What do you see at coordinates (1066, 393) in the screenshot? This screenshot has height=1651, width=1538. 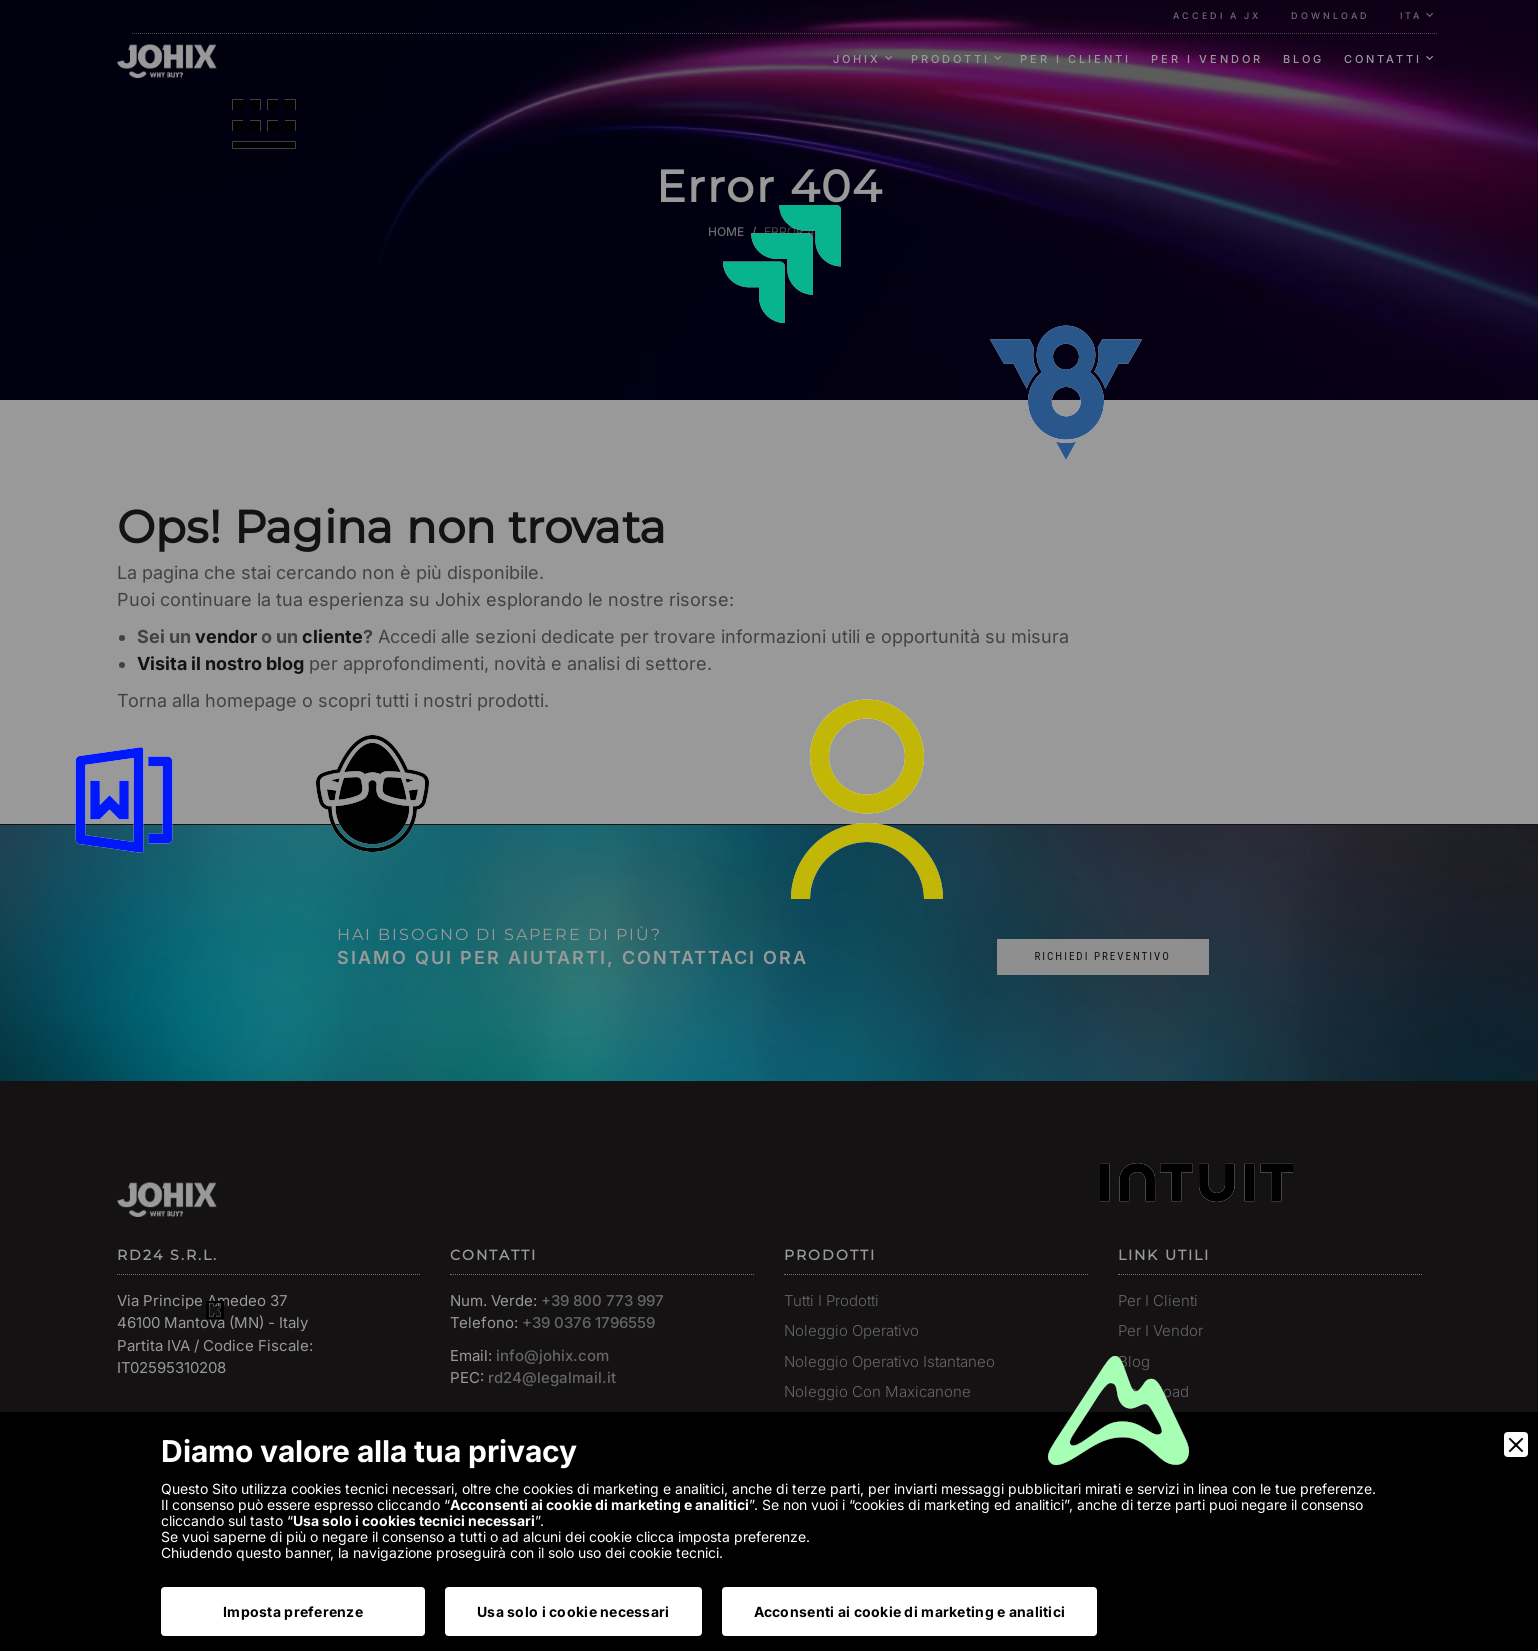 I see `V8 JavaScript engine logo` at bounding box center [1066, 393].